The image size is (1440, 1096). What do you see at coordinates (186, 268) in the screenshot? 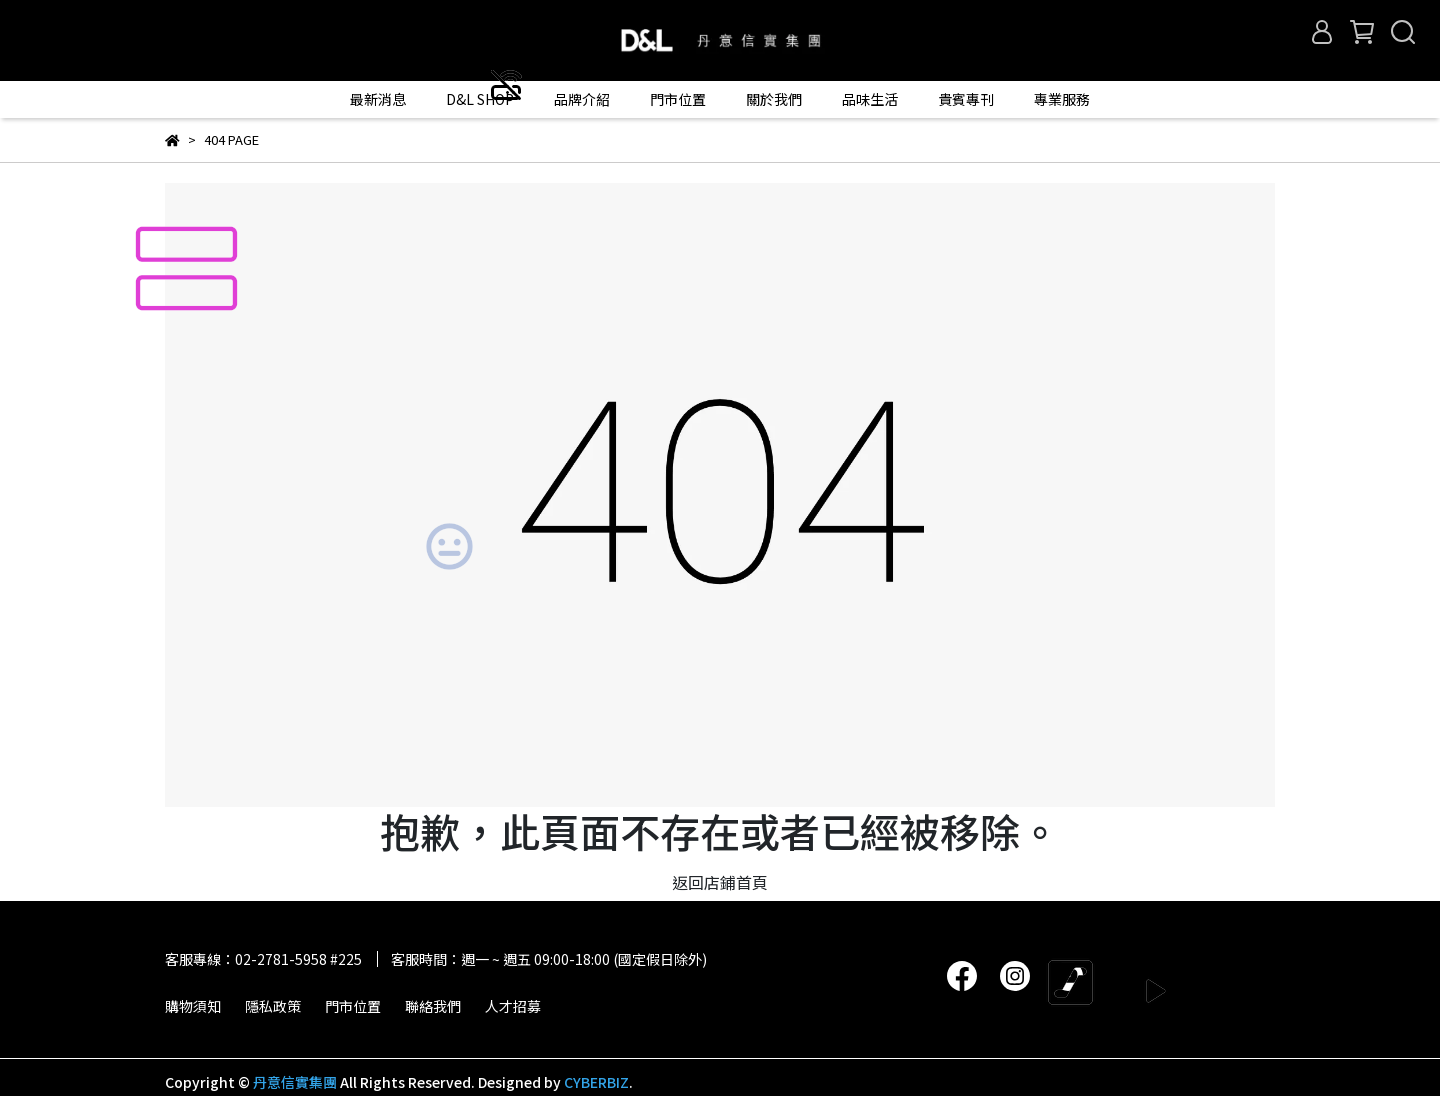
I see `switch to row layout view` at bounding box center [186, 268].